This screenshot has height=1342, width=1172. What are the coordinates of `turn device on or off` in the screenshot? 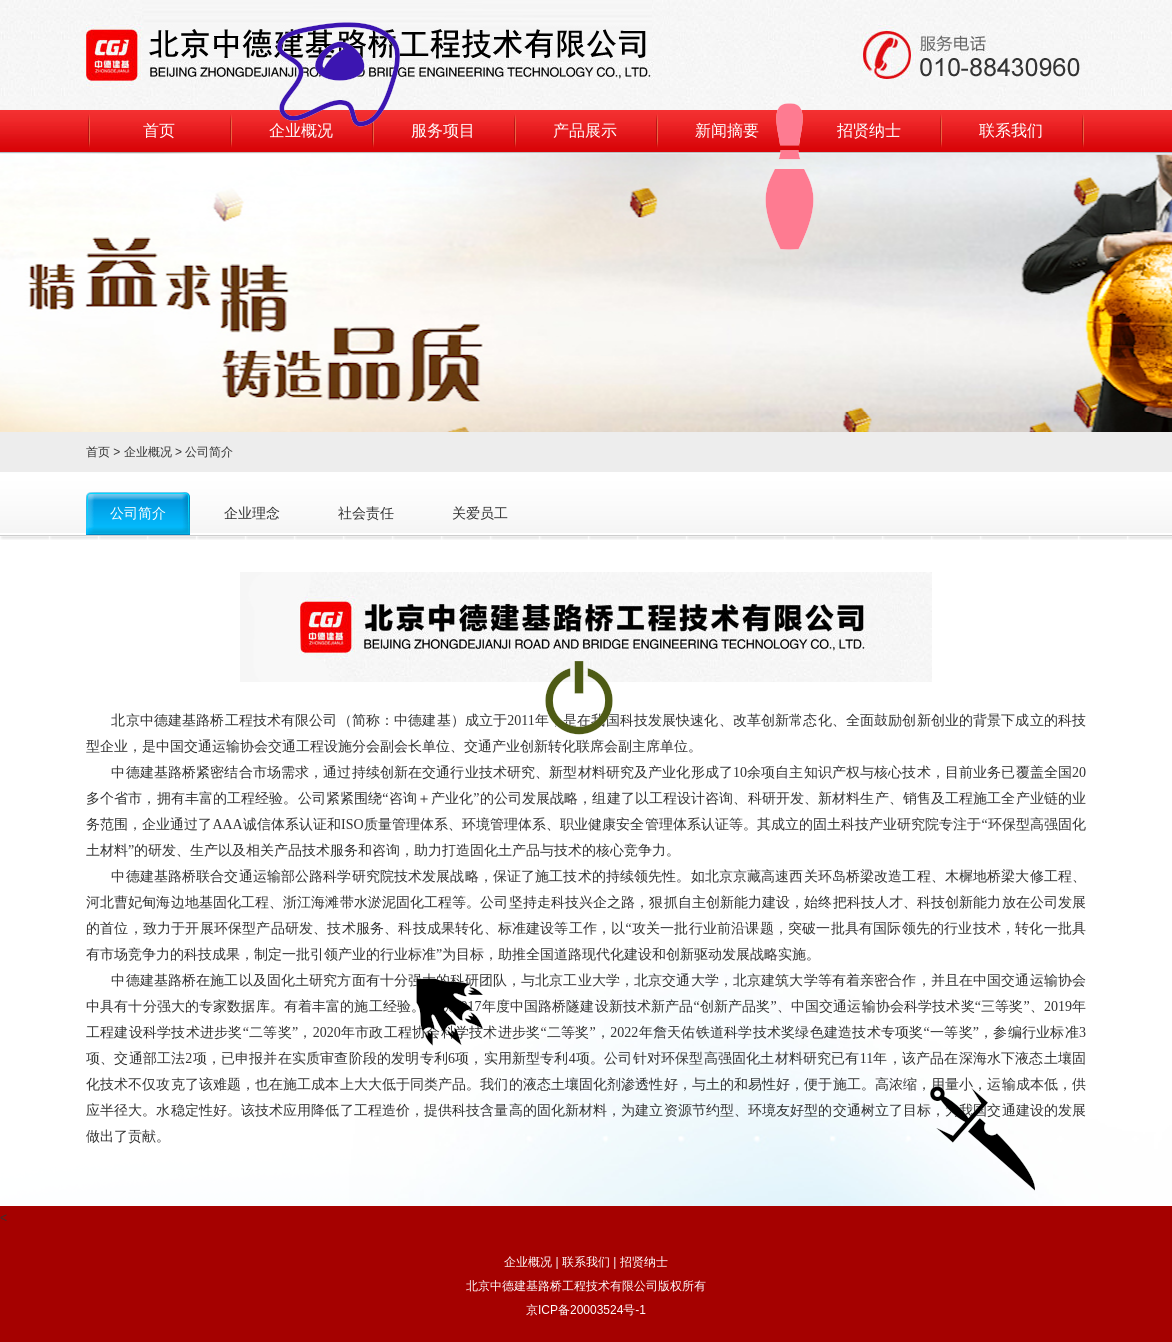 It's located at (579, 697).